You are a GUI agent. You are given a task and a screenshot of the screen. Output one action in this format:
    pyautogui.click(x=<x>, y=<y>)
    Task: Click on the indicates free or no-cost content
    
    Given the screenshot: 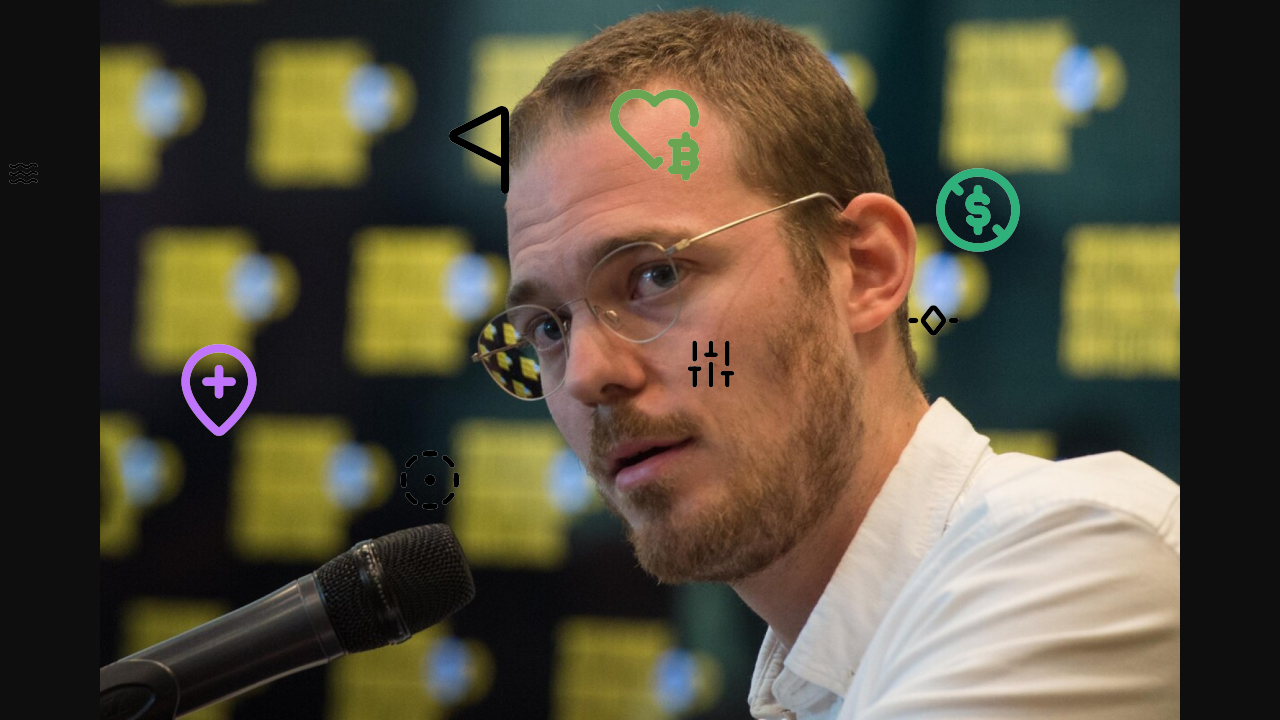 What is the action you would take?
    pyautogui.click(x=978, y=210)
    